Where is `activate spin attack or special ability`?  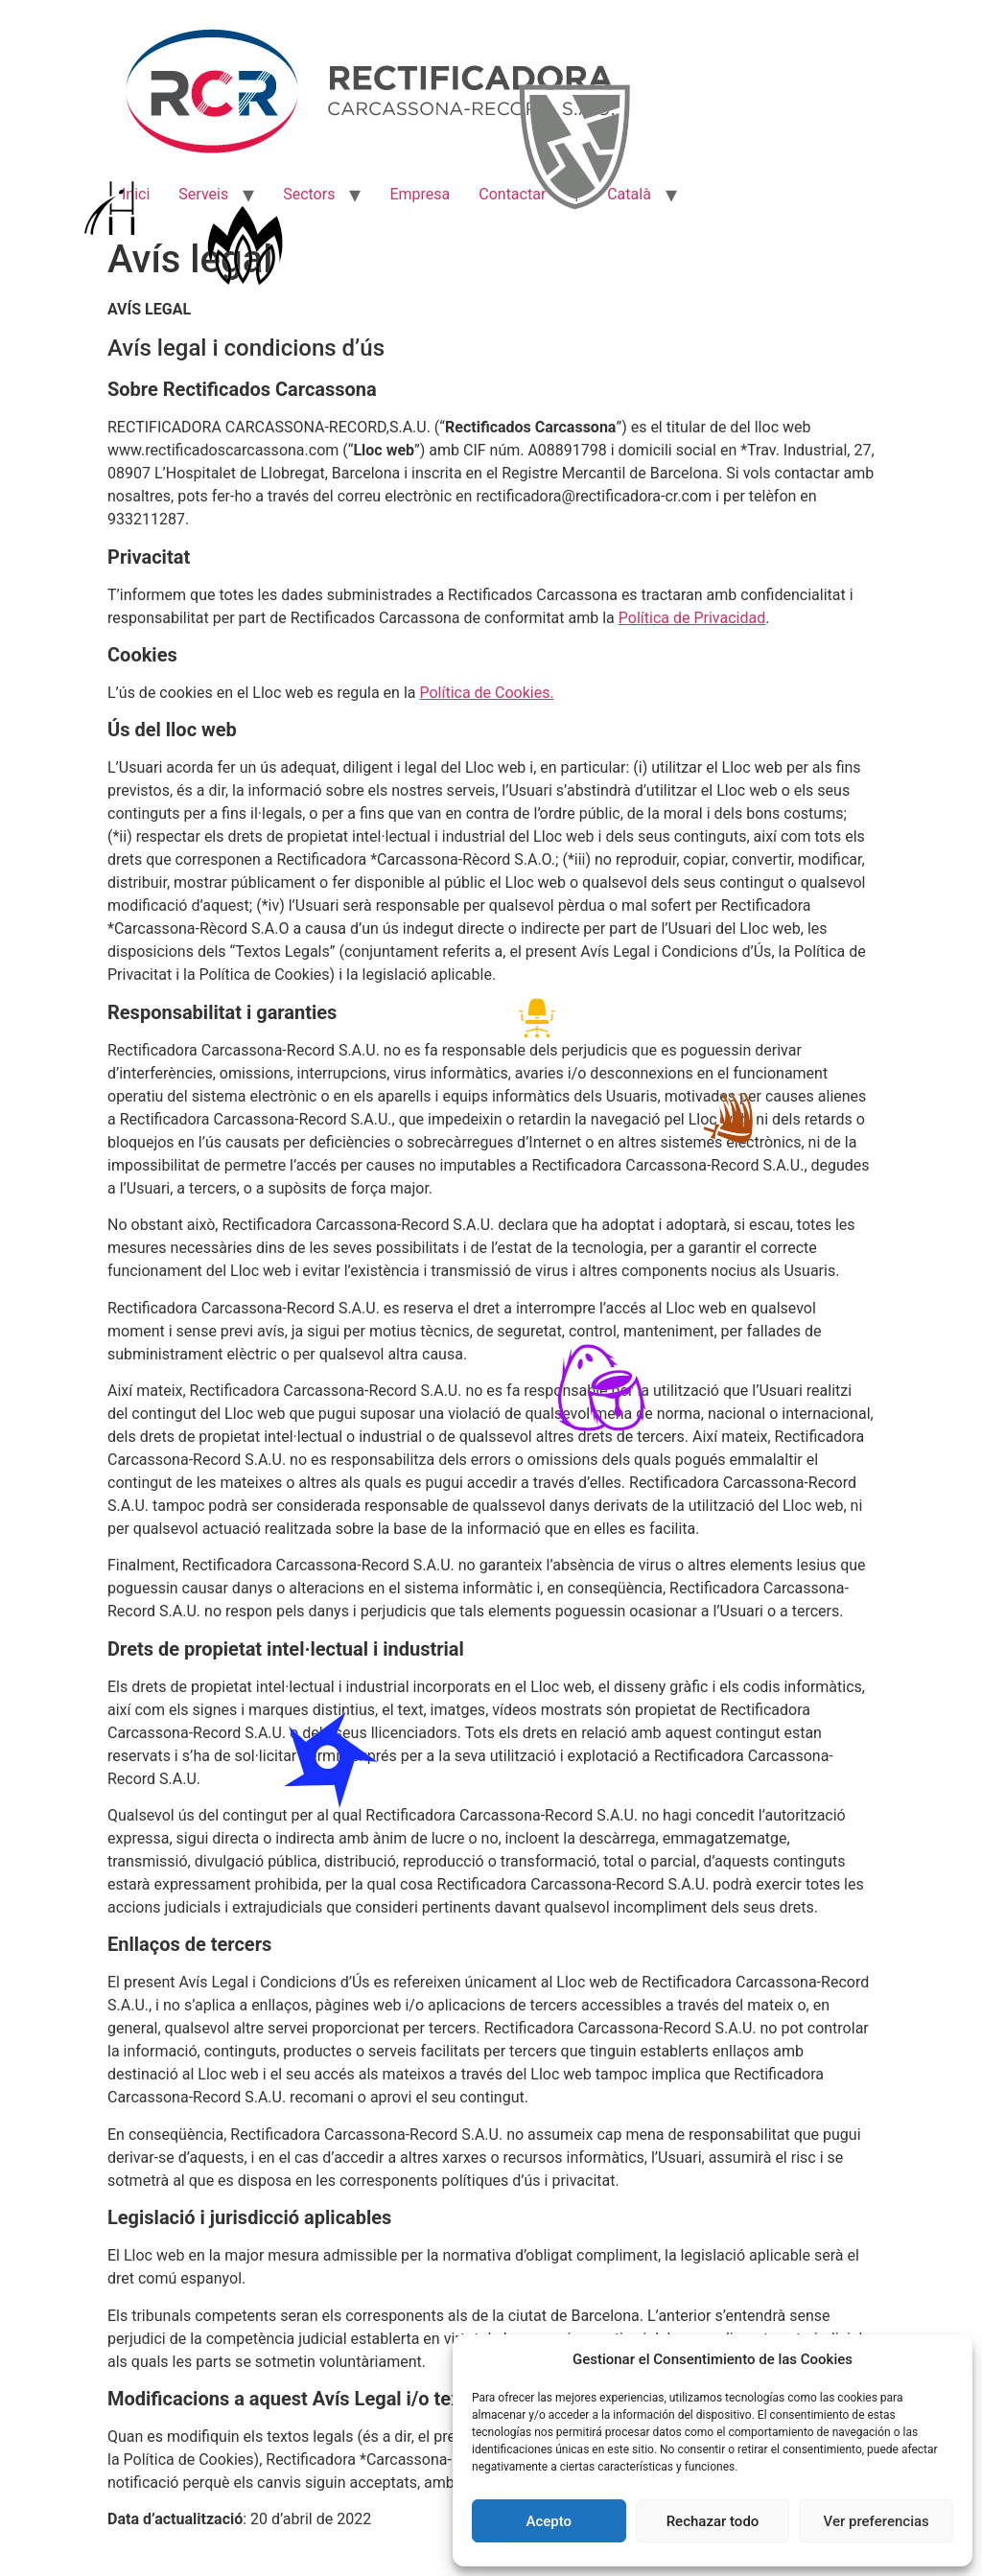
activate spin attack or special ability is located at coordinates (331, 1760).